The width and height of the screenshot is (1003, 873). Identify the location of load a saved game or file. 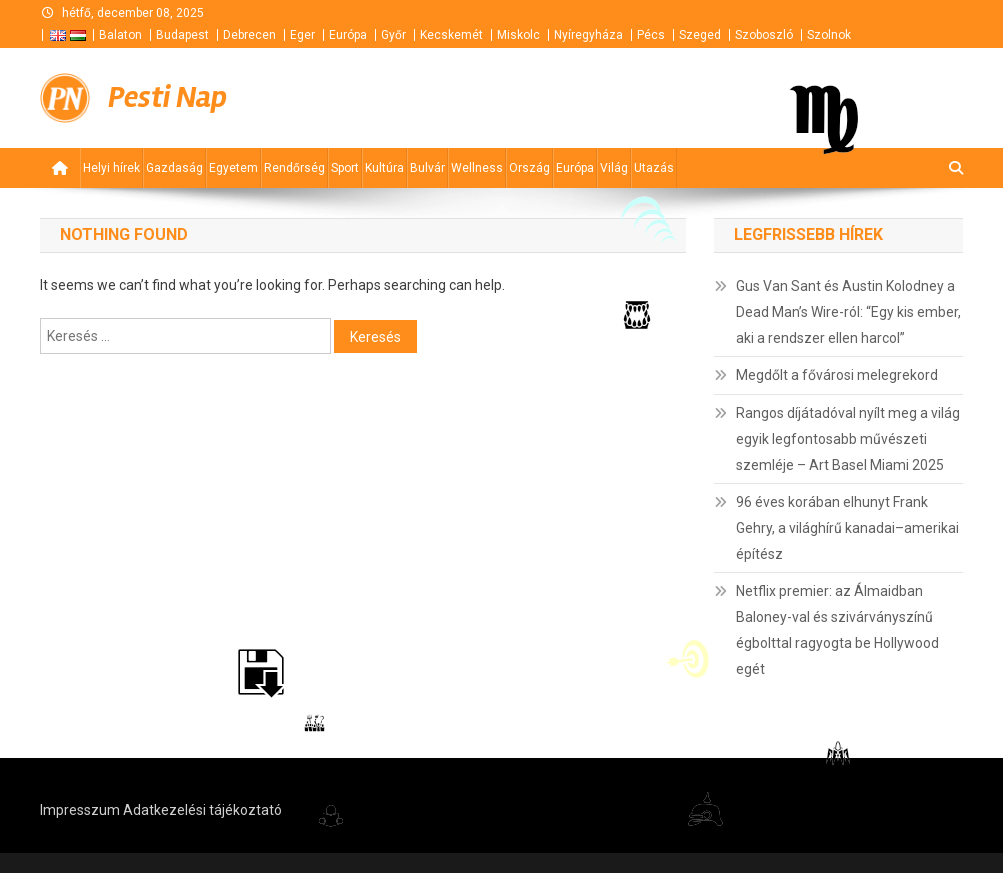
(261, 672).